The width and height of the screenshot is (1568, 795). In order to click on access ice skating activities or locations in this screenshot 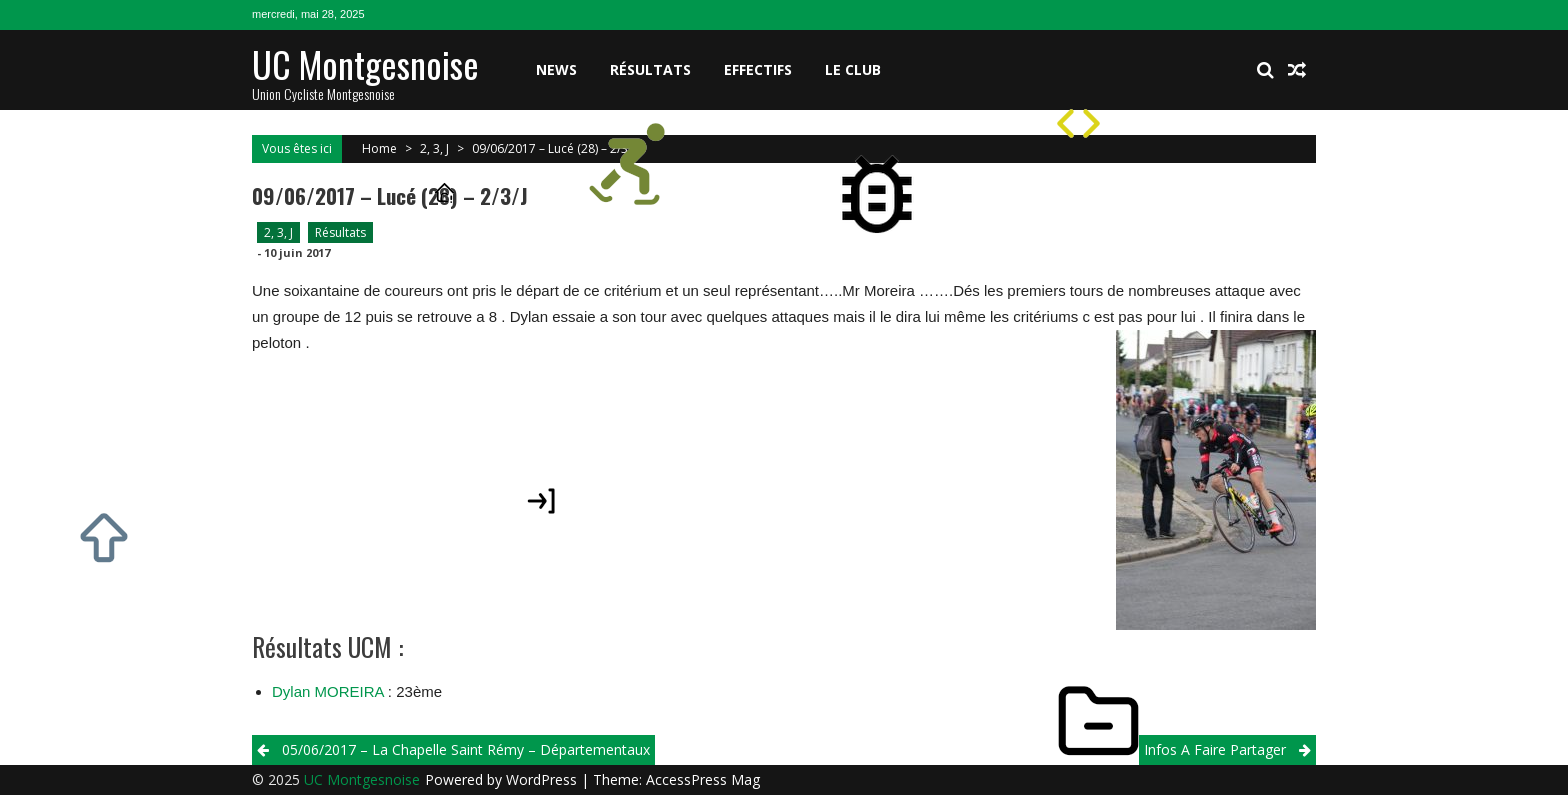, I will do `click(629, 164)`.